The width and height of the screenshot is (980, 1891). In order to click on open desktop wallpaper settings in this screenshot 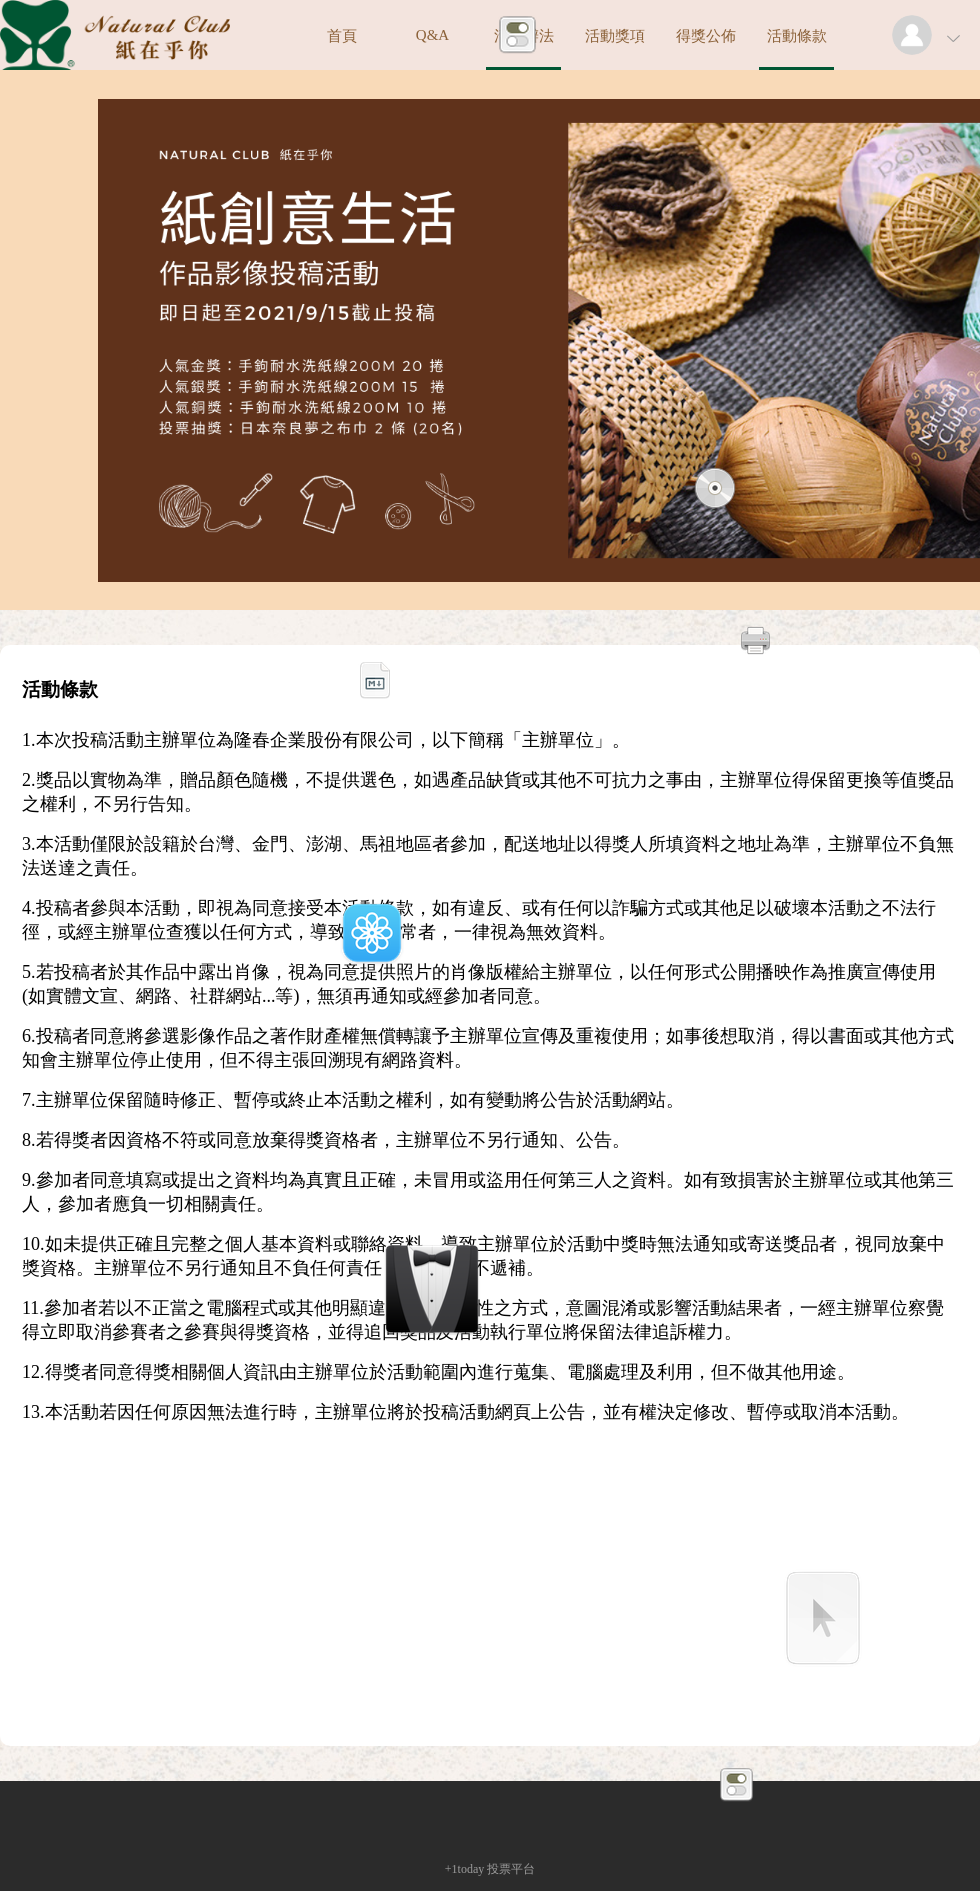, I will do `click(372, 934)`.